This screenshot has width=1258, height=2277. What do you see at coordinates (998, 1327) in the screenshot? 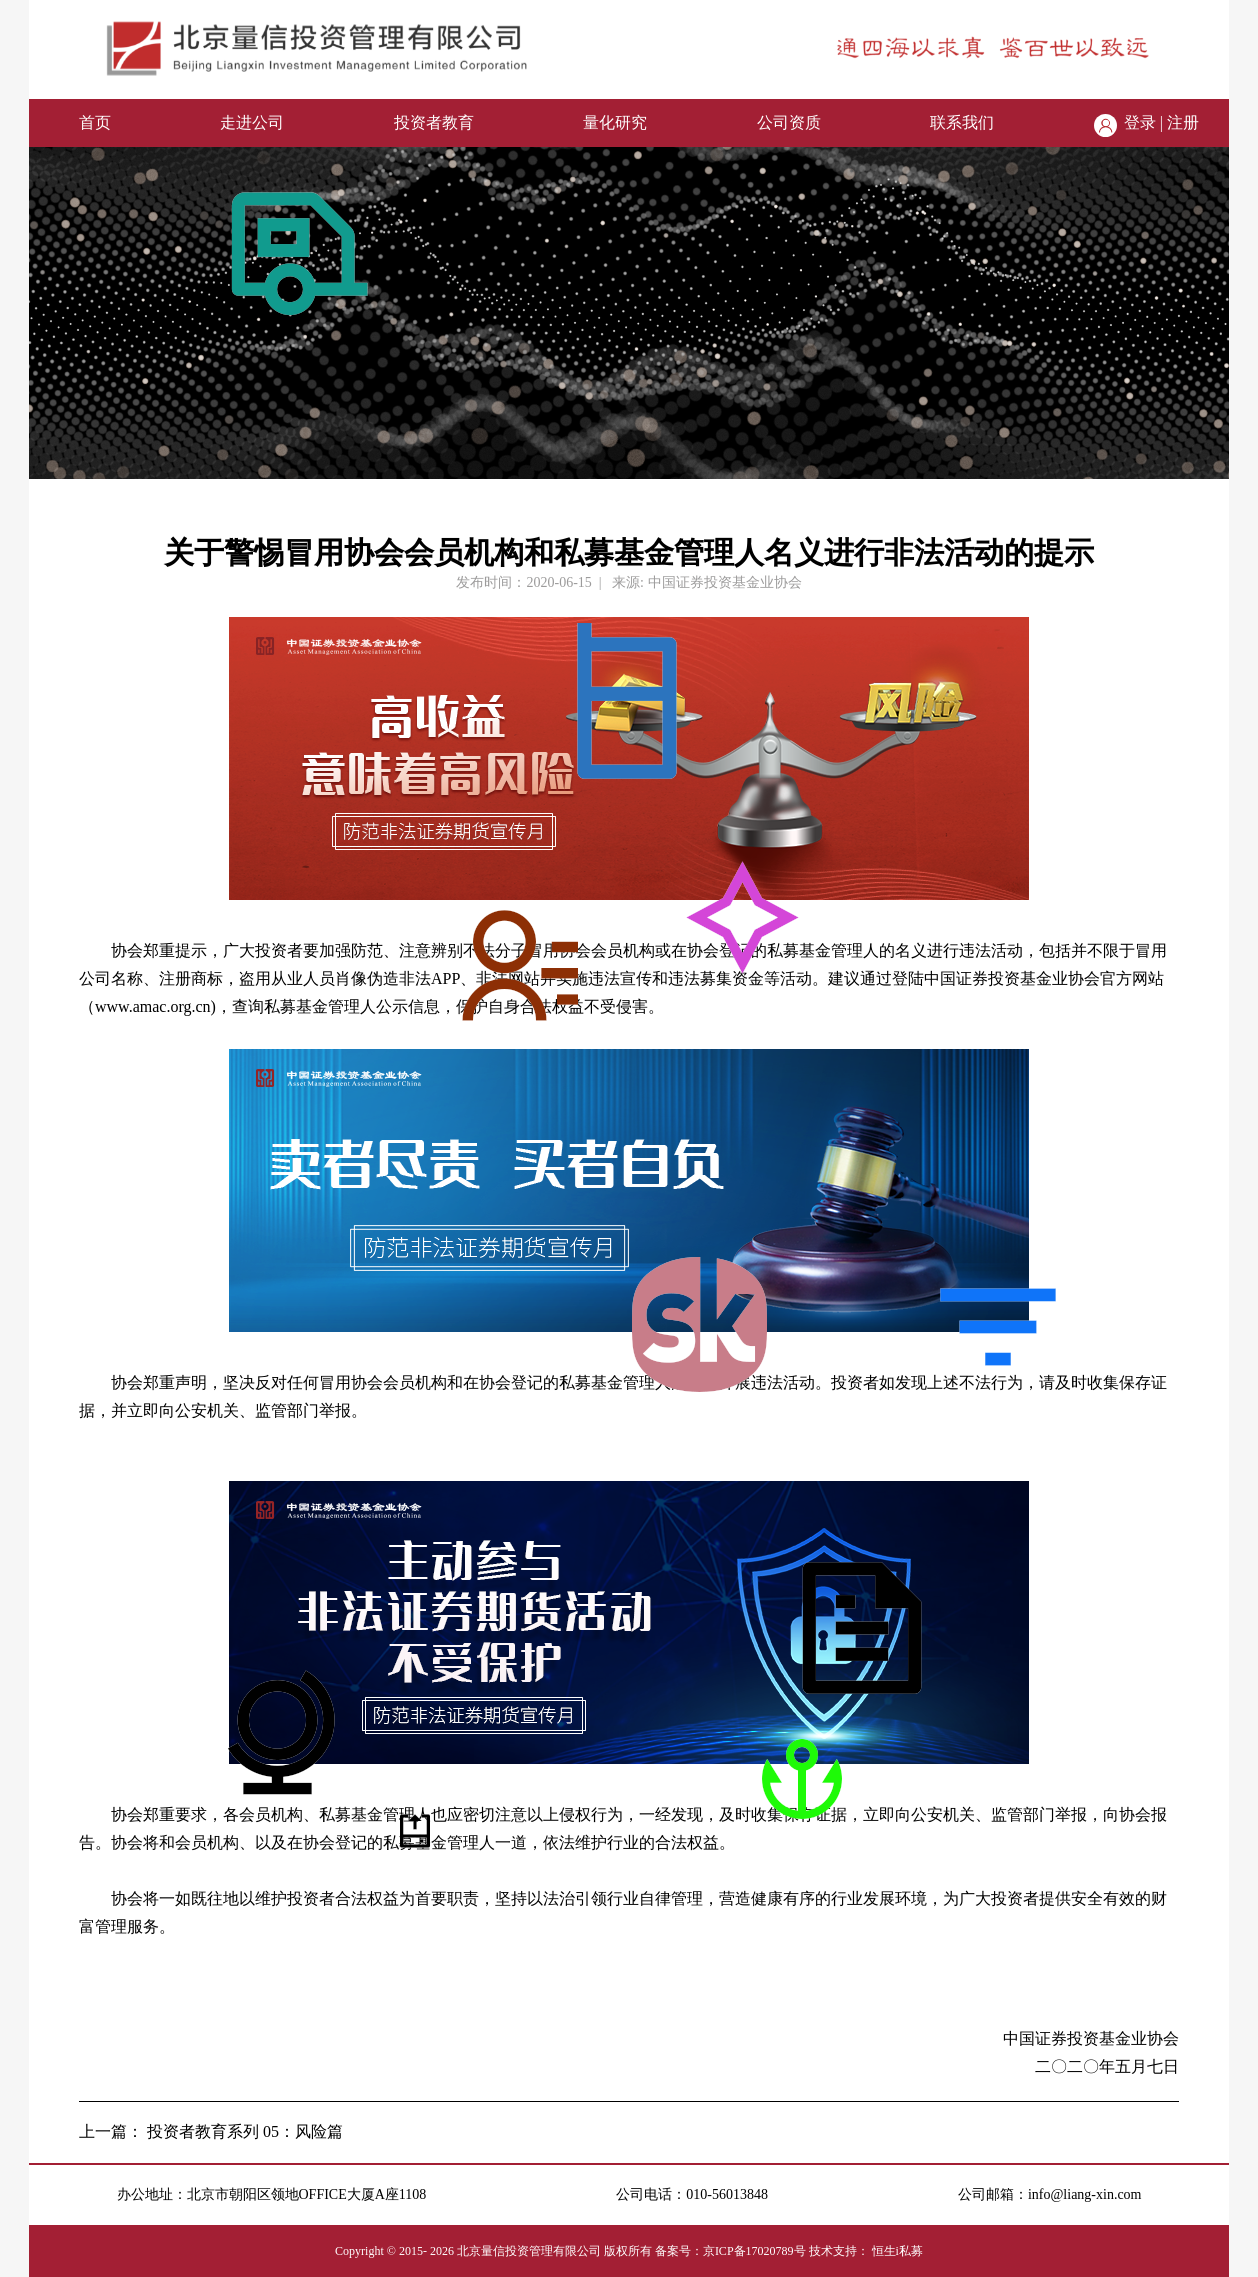
I see `filter or sort list items` at bounding box center [998, 1327].